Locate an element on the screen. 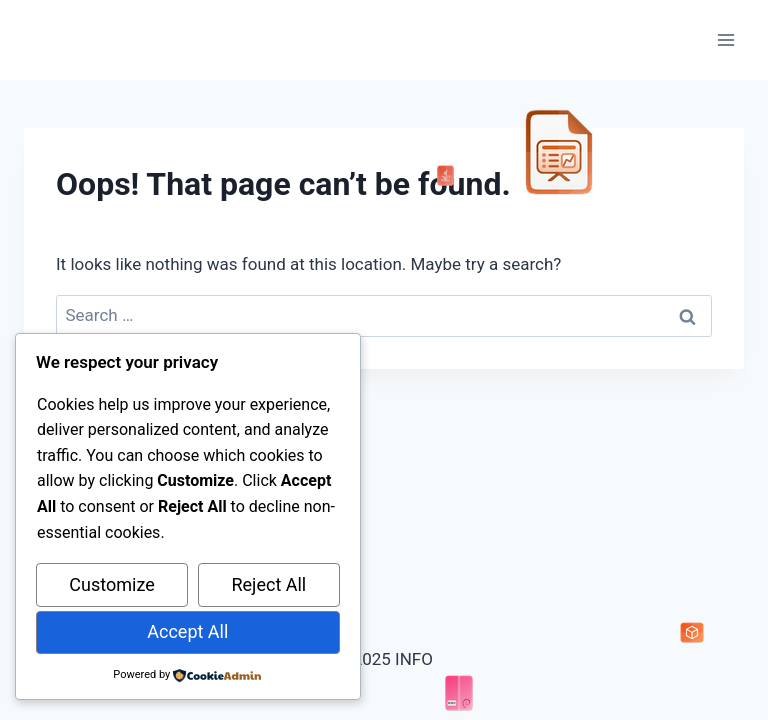 The width and height of the screenshot is (768, 720). open a presentation file is located at coordinates (559, 152).